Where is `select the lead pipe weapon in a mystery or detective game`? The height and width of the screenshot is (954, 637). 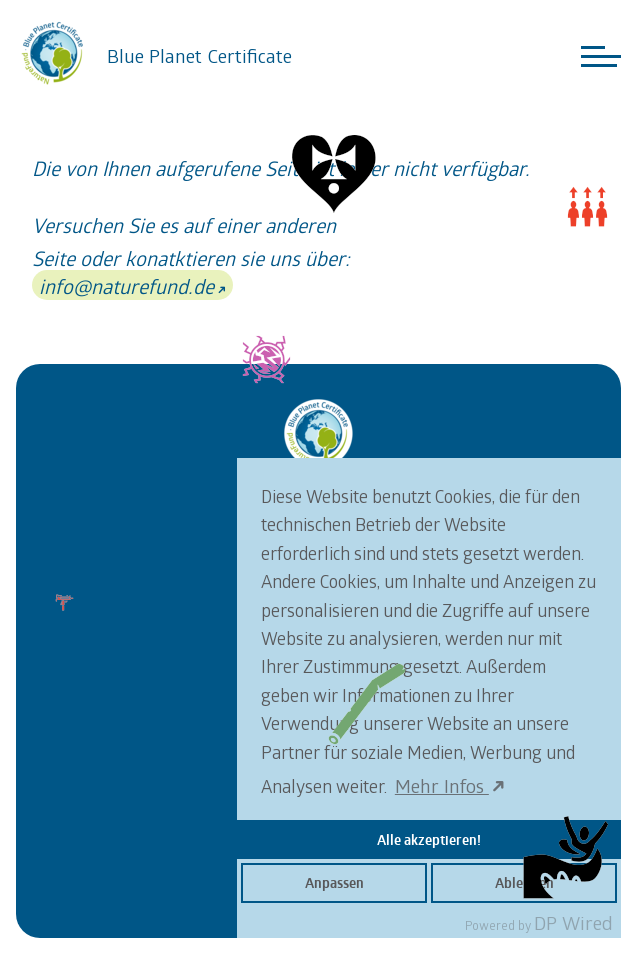
select the lead pipe weapon in a mystery or detective game is located at coordinates (367, 704).